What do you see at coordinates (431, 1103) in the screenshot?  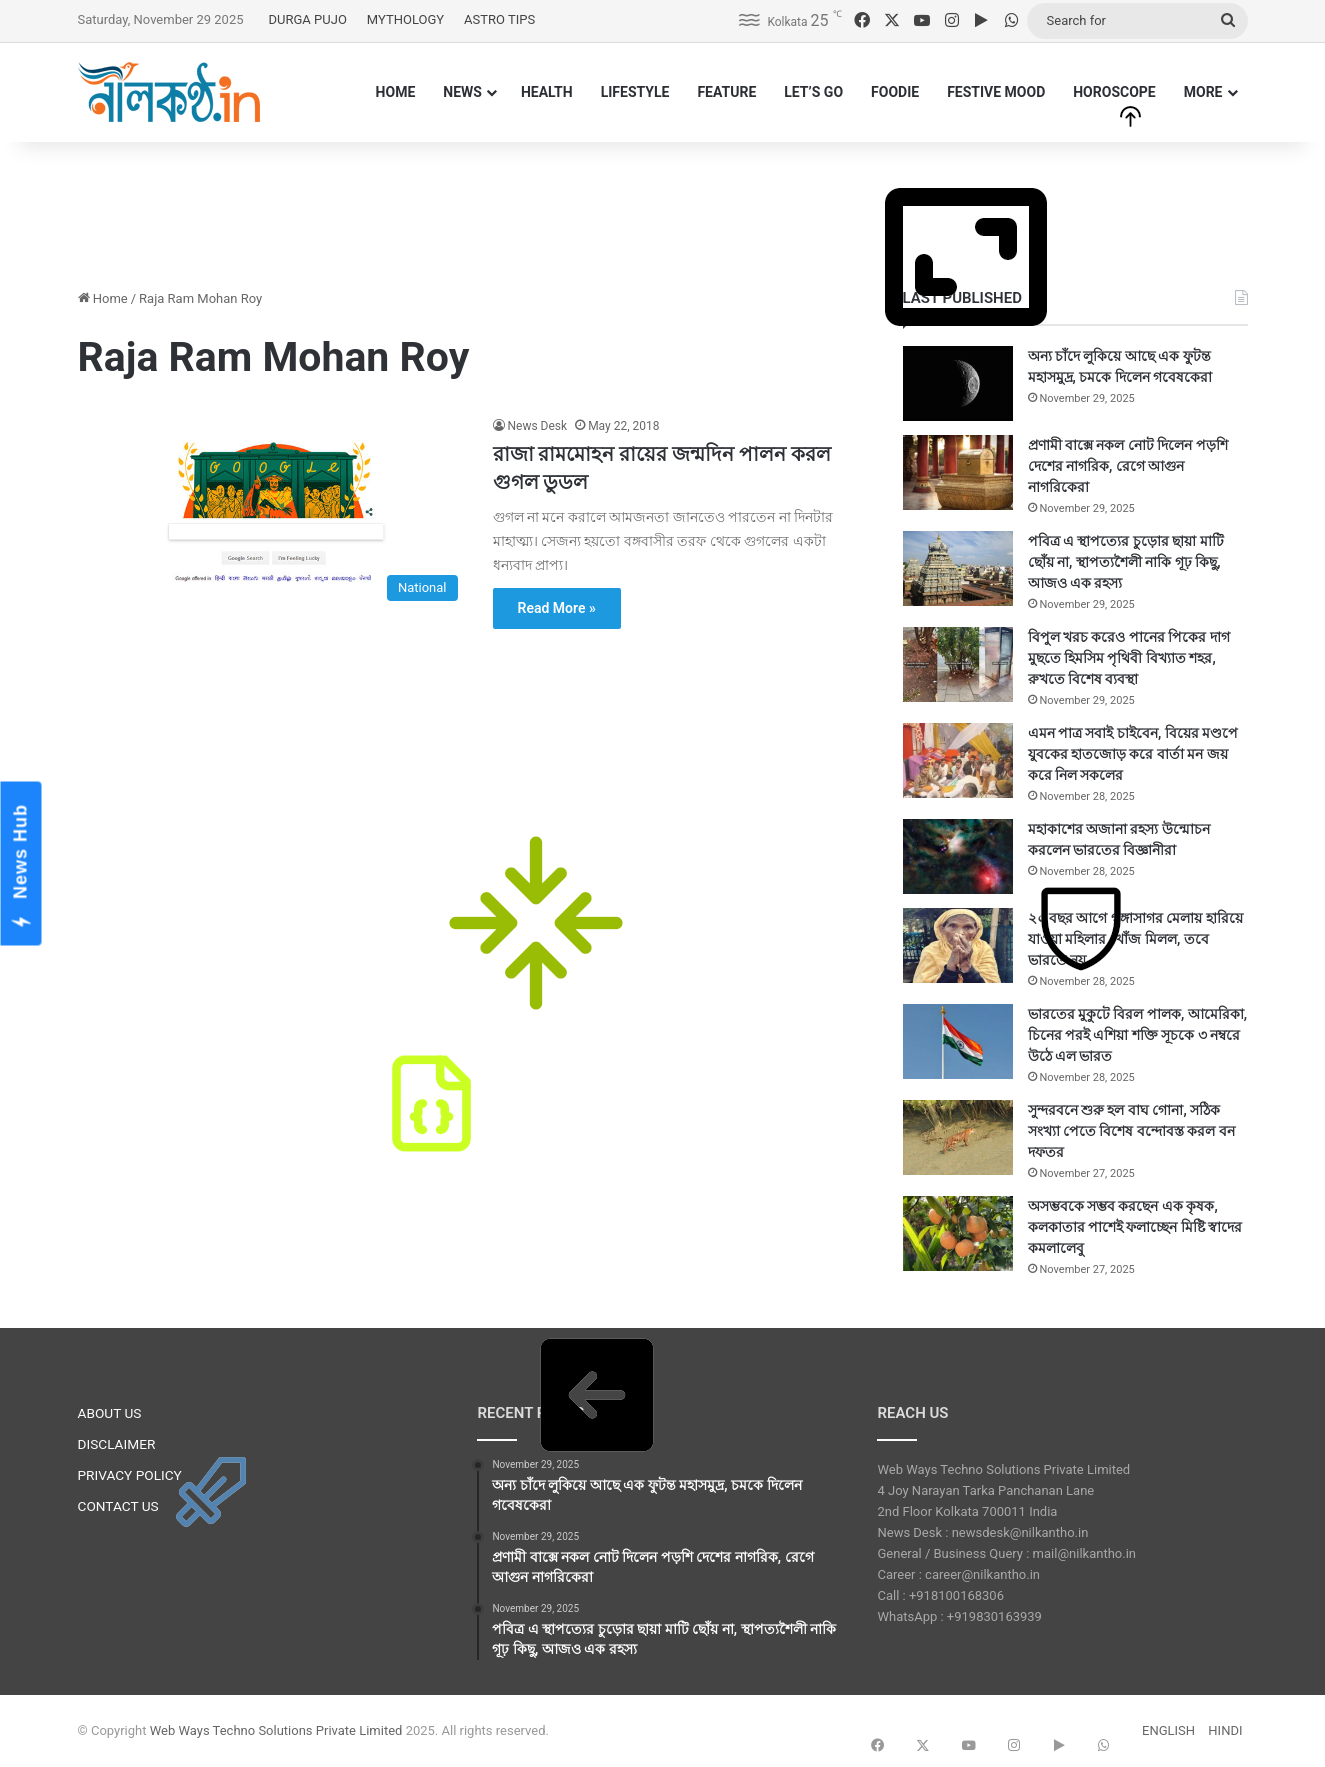 I see `view or open a JSON file` at bounding box center [431, 1103].